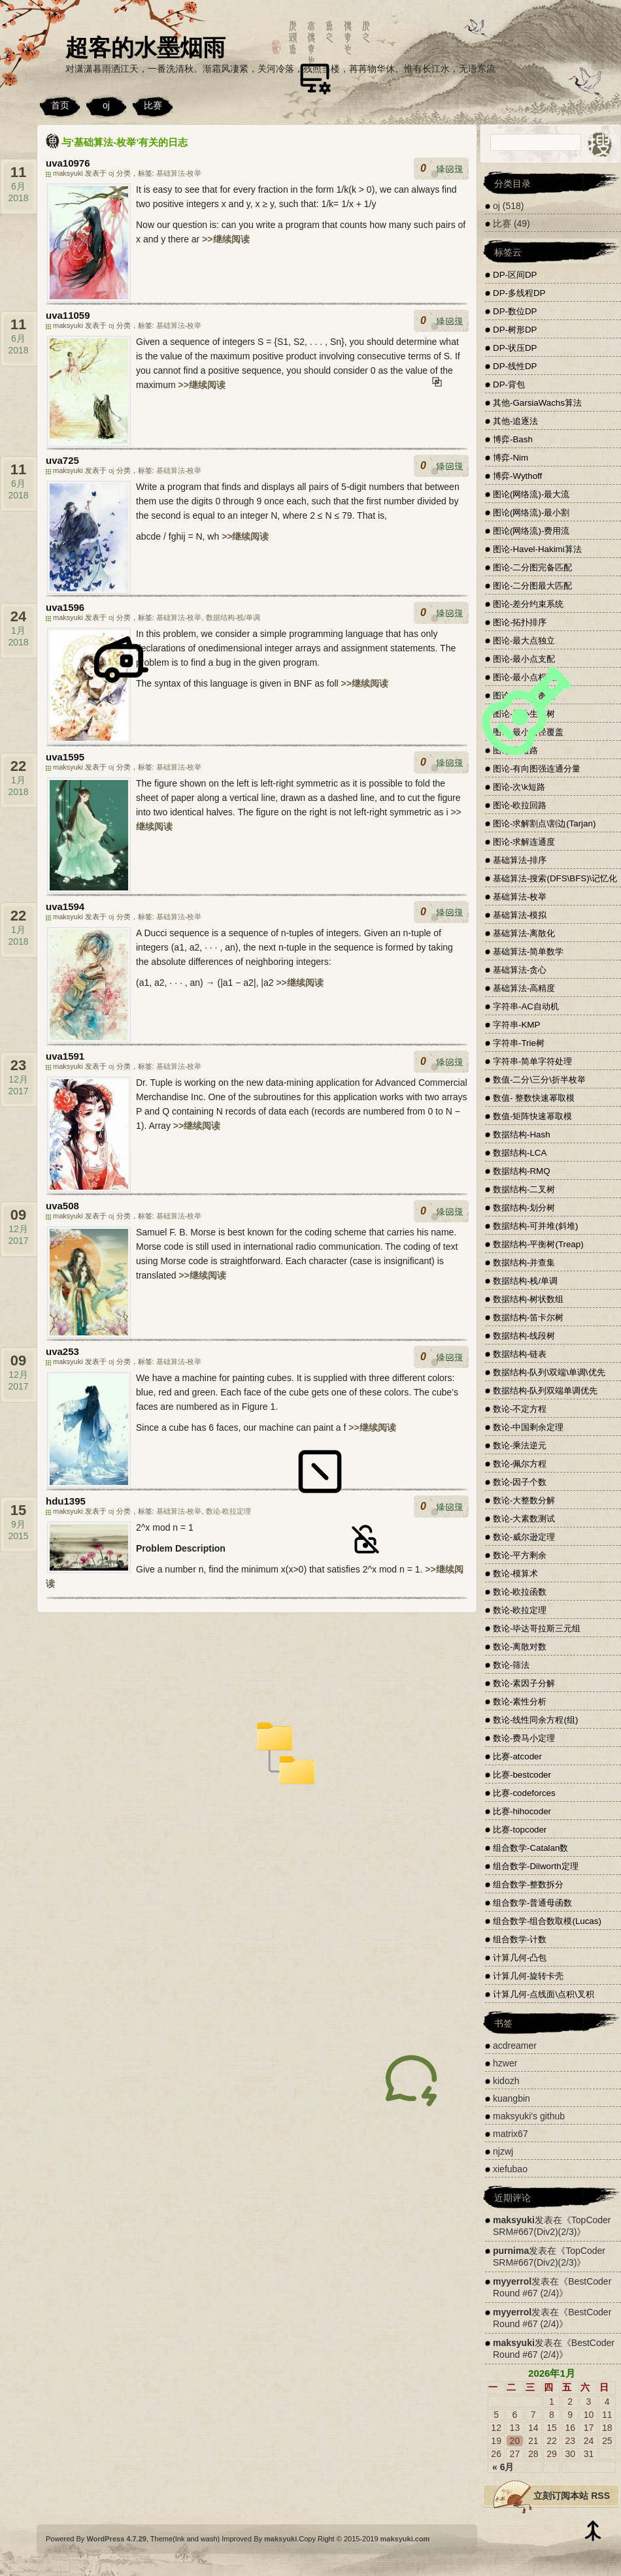 This screenshot has height=2576, width=621. What do you see at coordinates (526, 711) in the screenshot?
I see `access music or instrument settings` at bounding box center [526, 711].